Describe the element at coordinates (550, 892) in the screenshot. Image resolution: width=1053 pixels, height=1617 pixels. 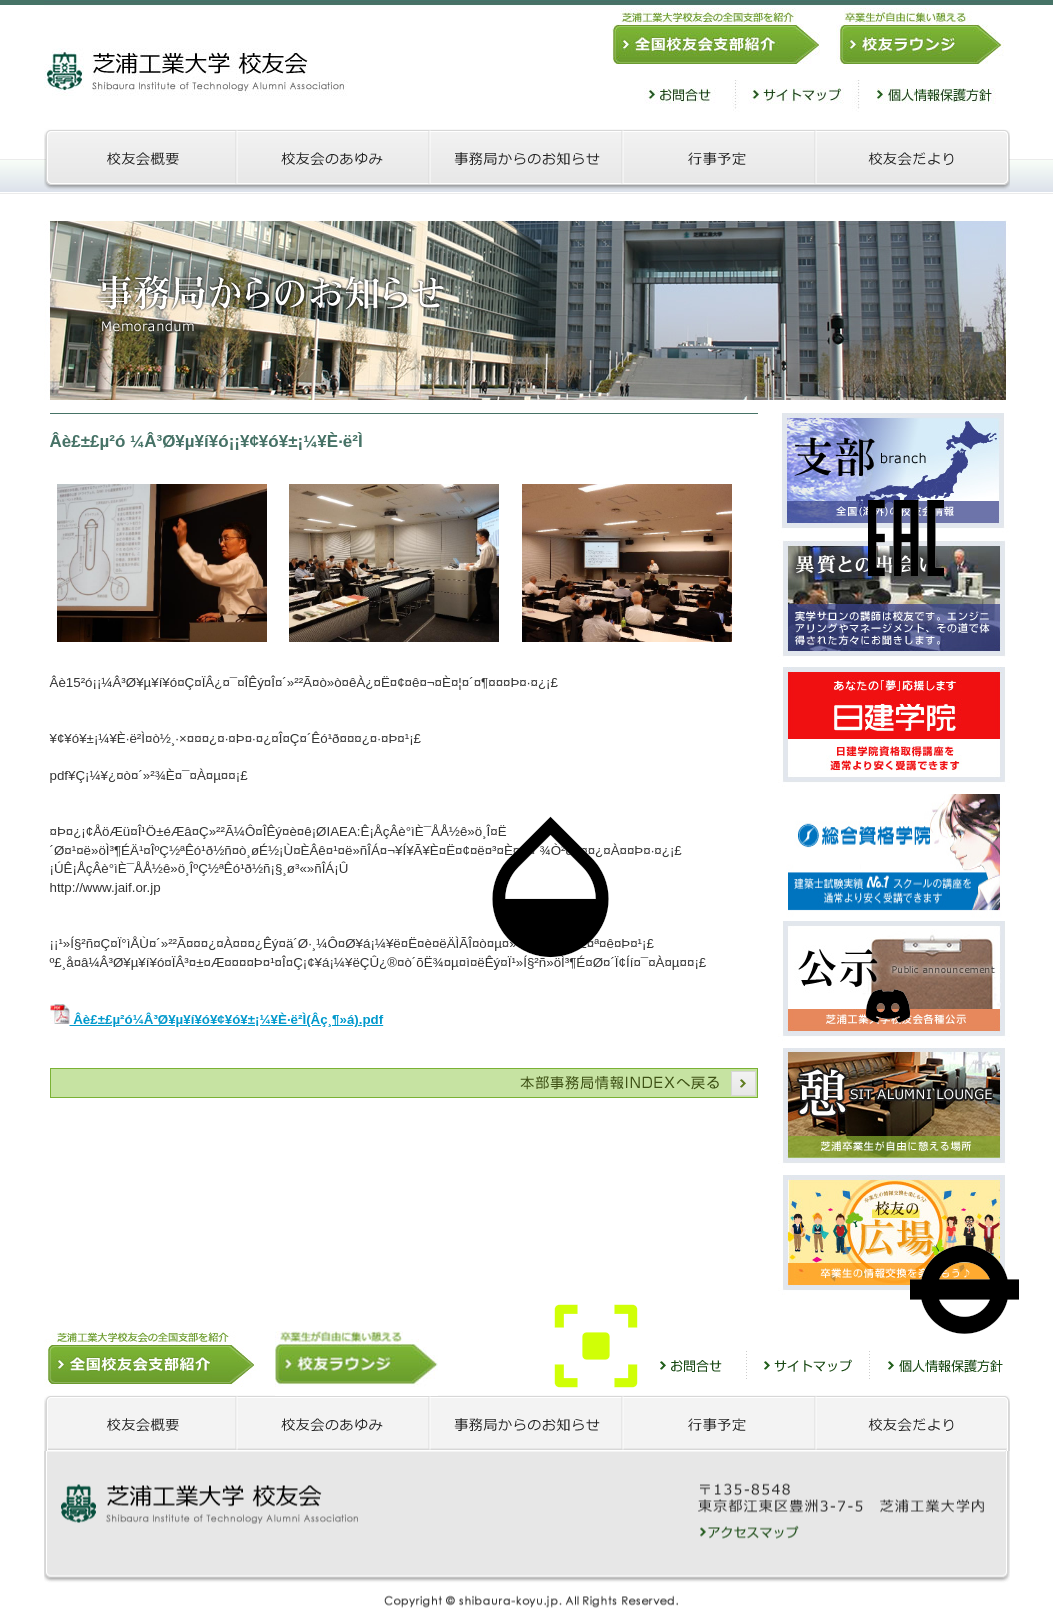
I see `adjust color contrast settings` at that location.